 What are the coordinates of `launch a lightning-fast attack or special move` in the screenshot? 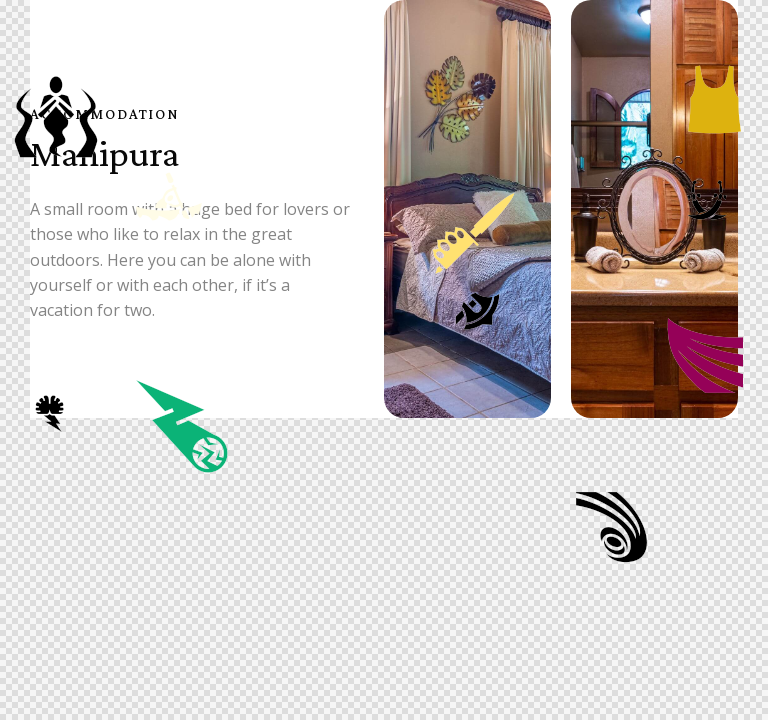 It's located at (182, 427).